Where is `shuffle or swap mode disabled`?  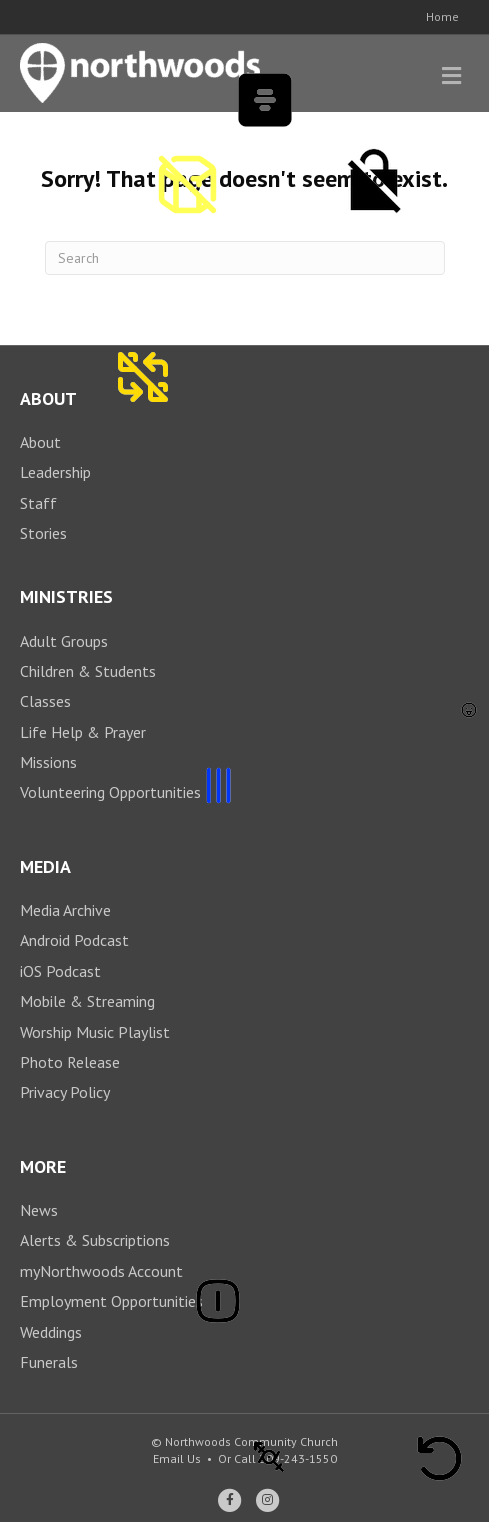 shuffle or swap mode disabled is located at coordinates (143, 377).